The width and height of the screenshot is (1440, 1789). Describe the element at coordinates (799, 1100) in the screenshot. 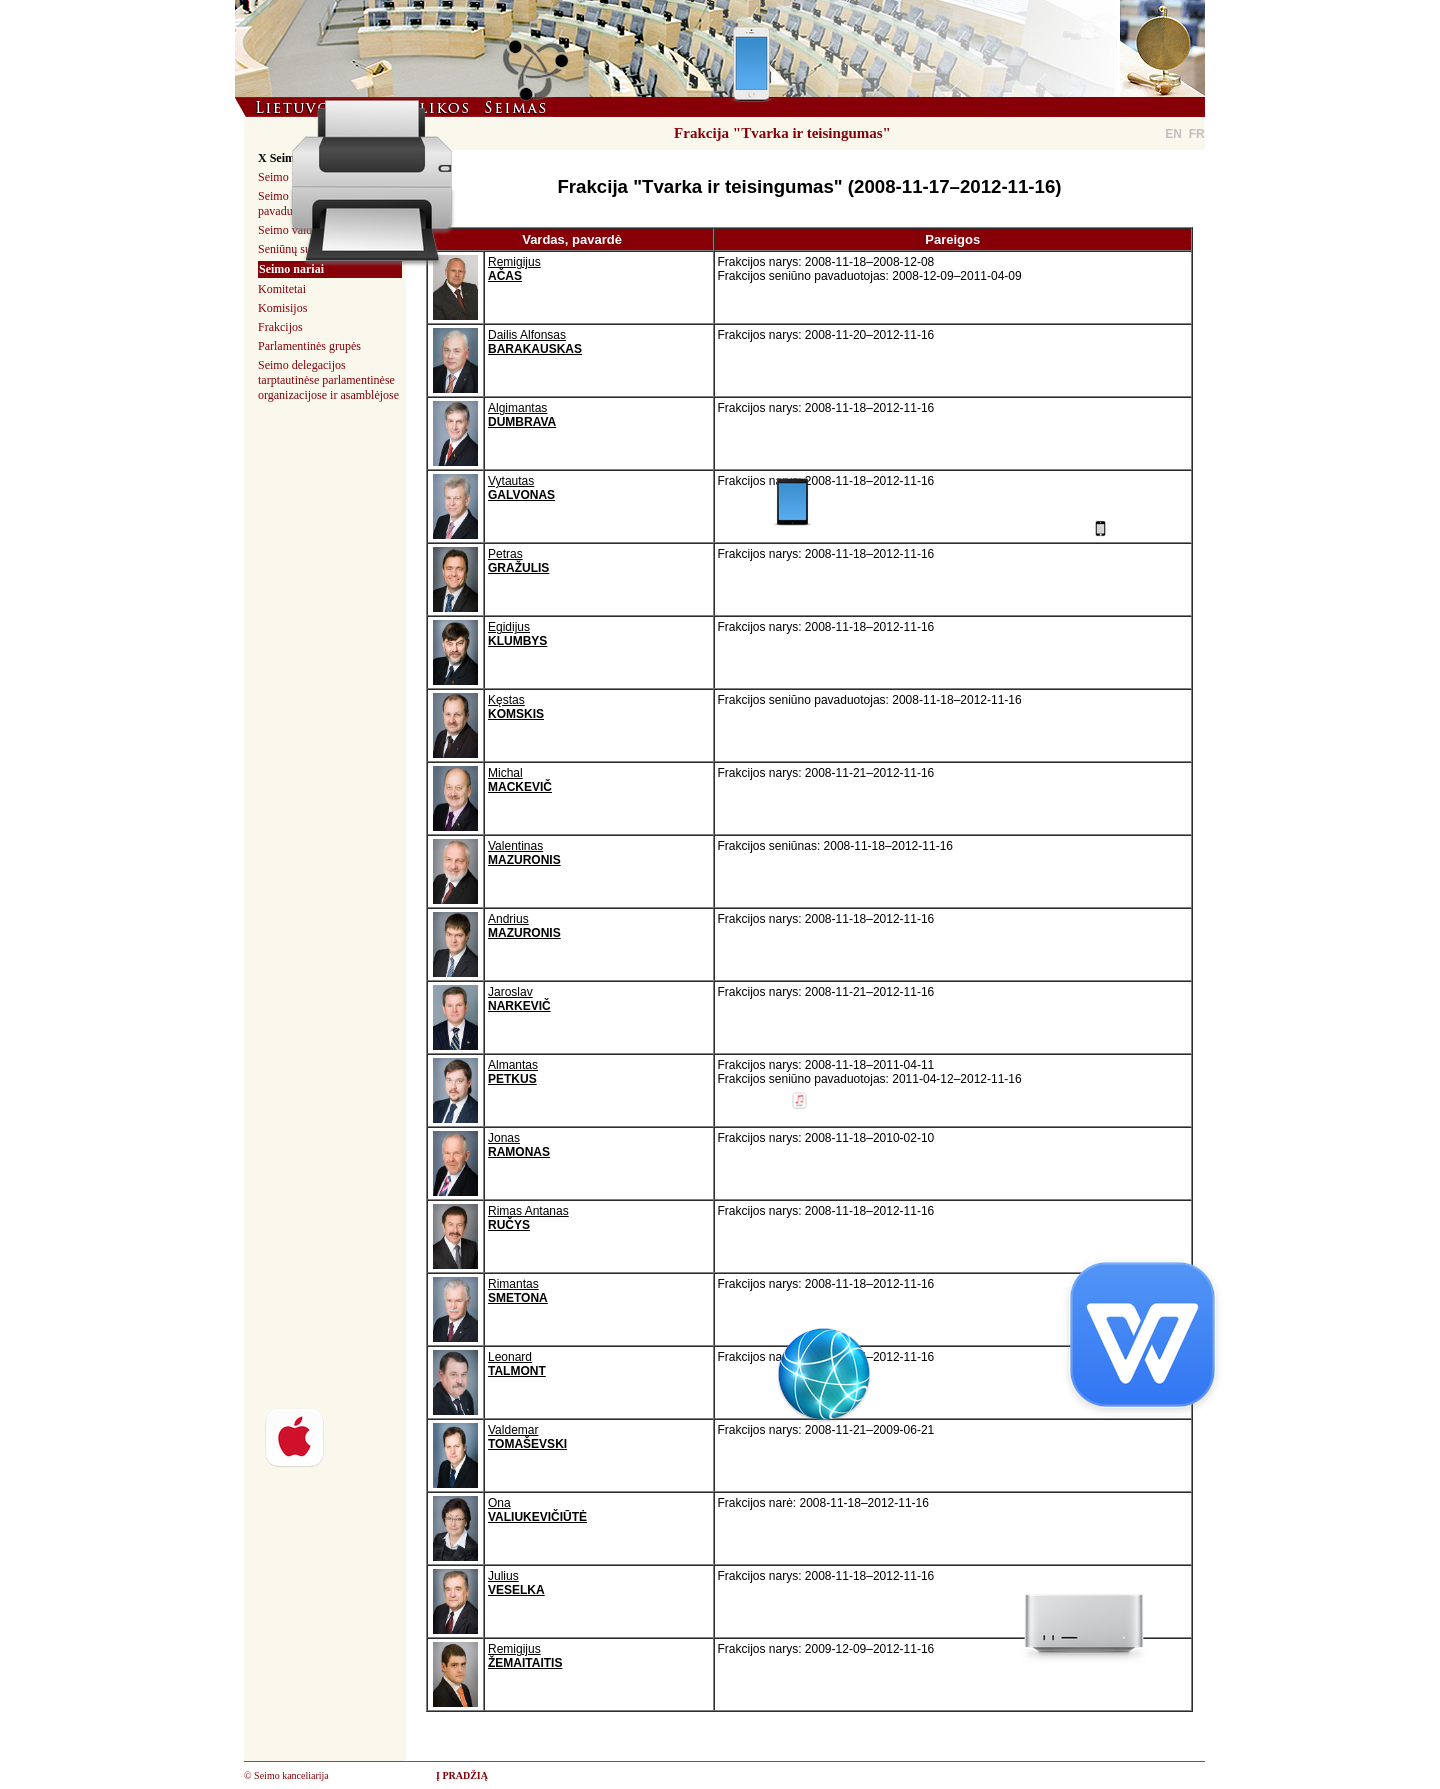

I see `a wav audio file` at that location.